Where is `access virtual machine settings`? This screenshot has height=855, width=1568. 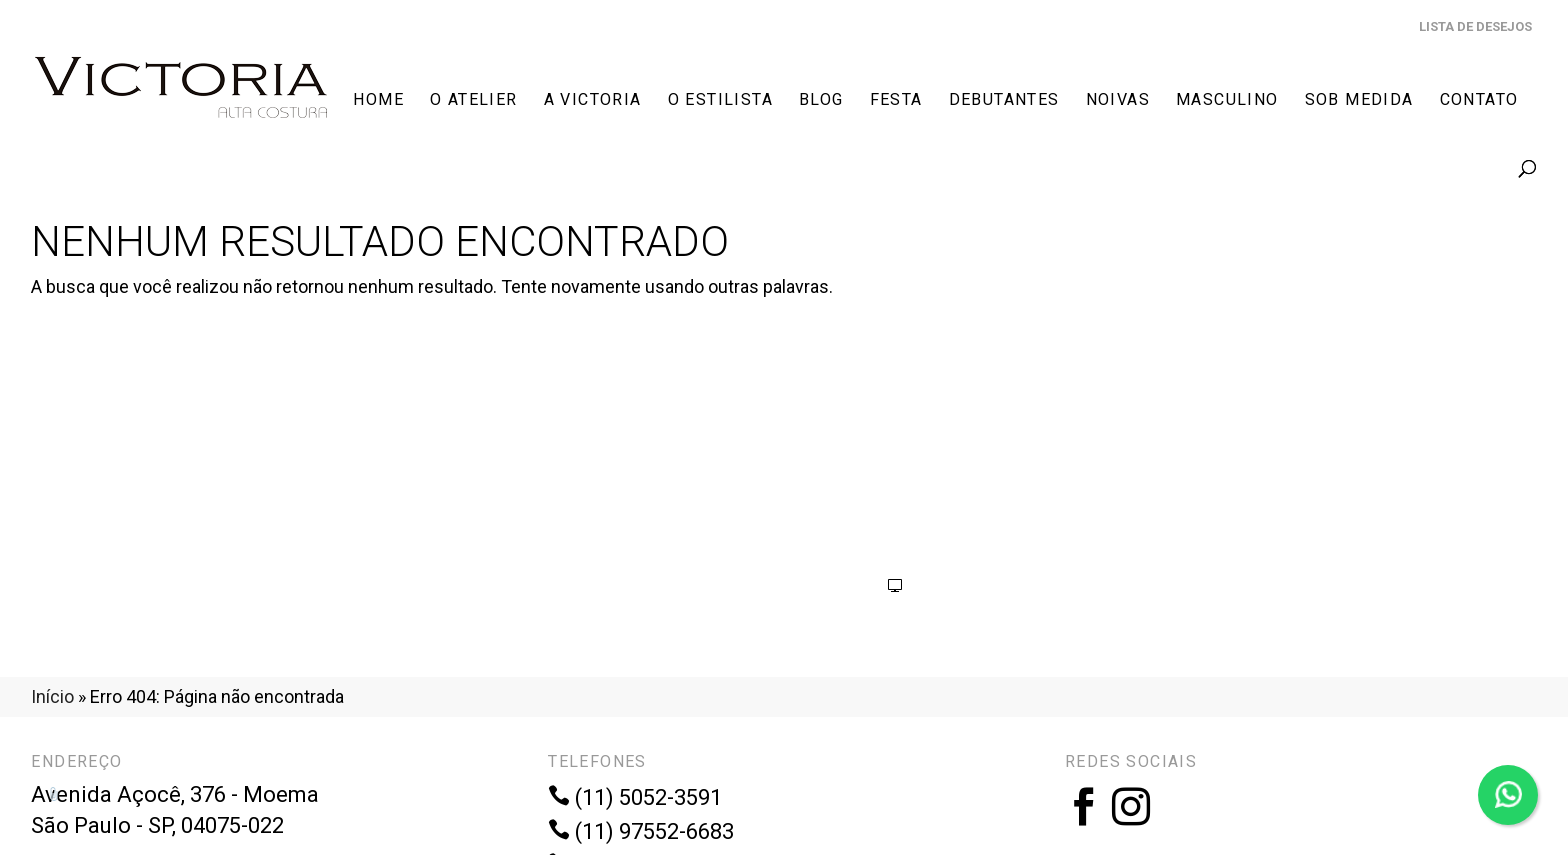
access virtual machine settings is located at coordinates (895, 585).